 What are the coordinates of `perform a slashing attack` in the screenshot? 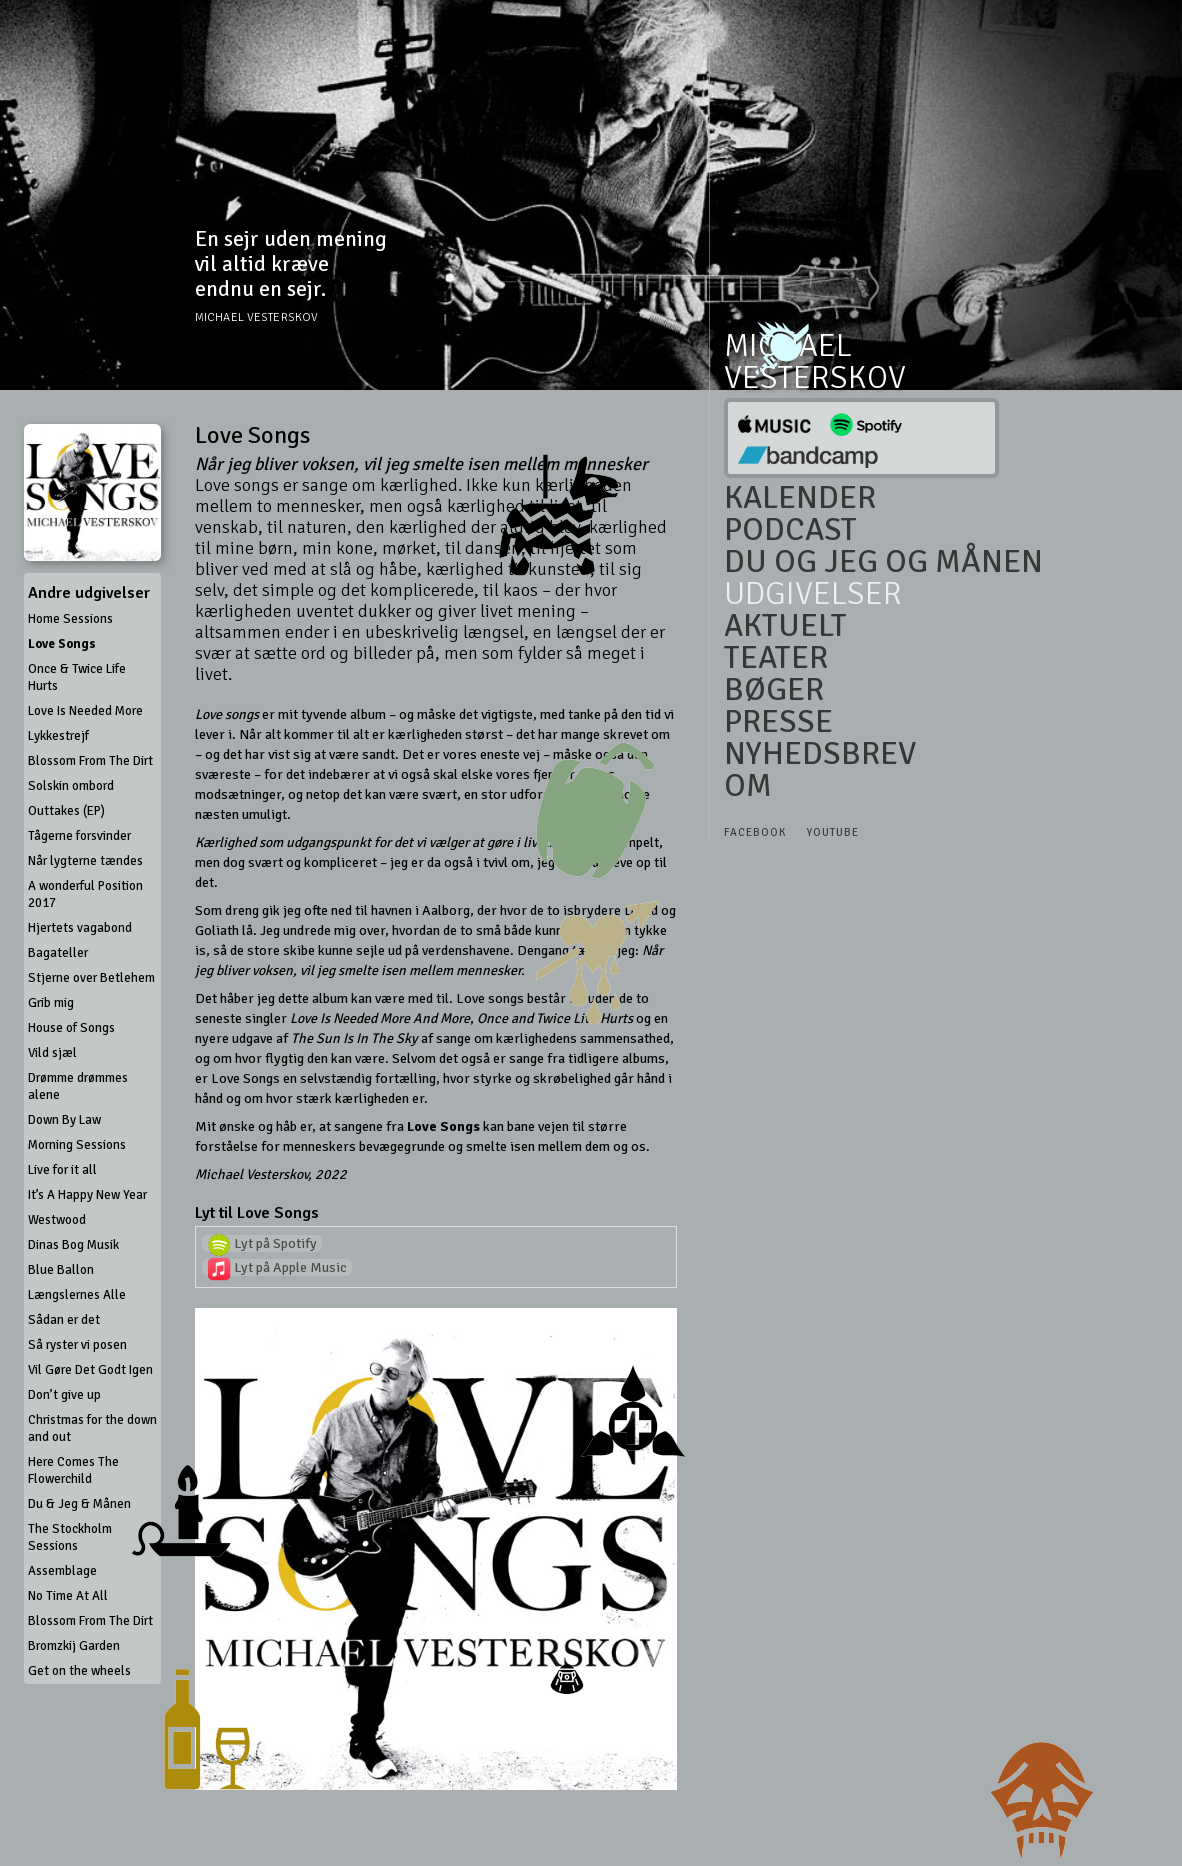 It's located at (782, 348).